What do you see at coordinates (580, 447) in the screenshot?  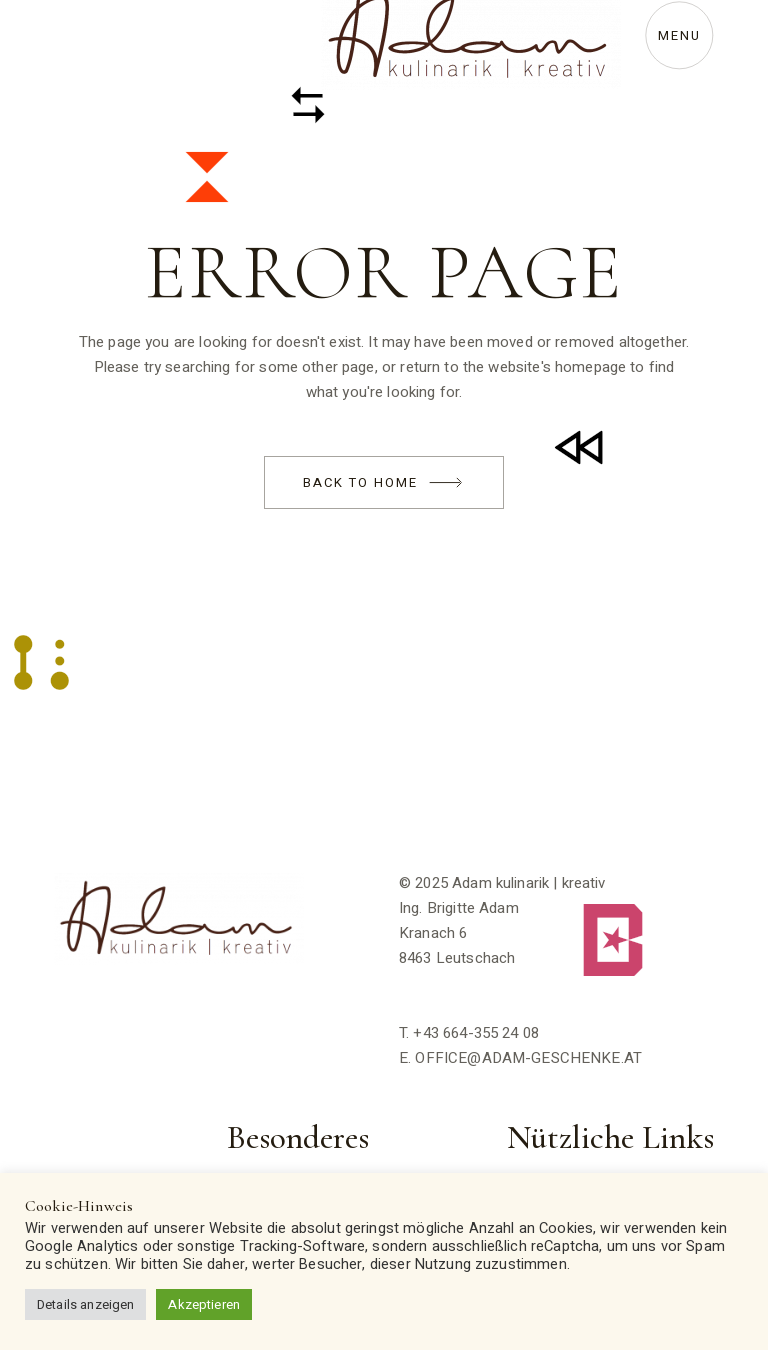 I see `rewind media to the beginning` at bounding box center [580, 447].